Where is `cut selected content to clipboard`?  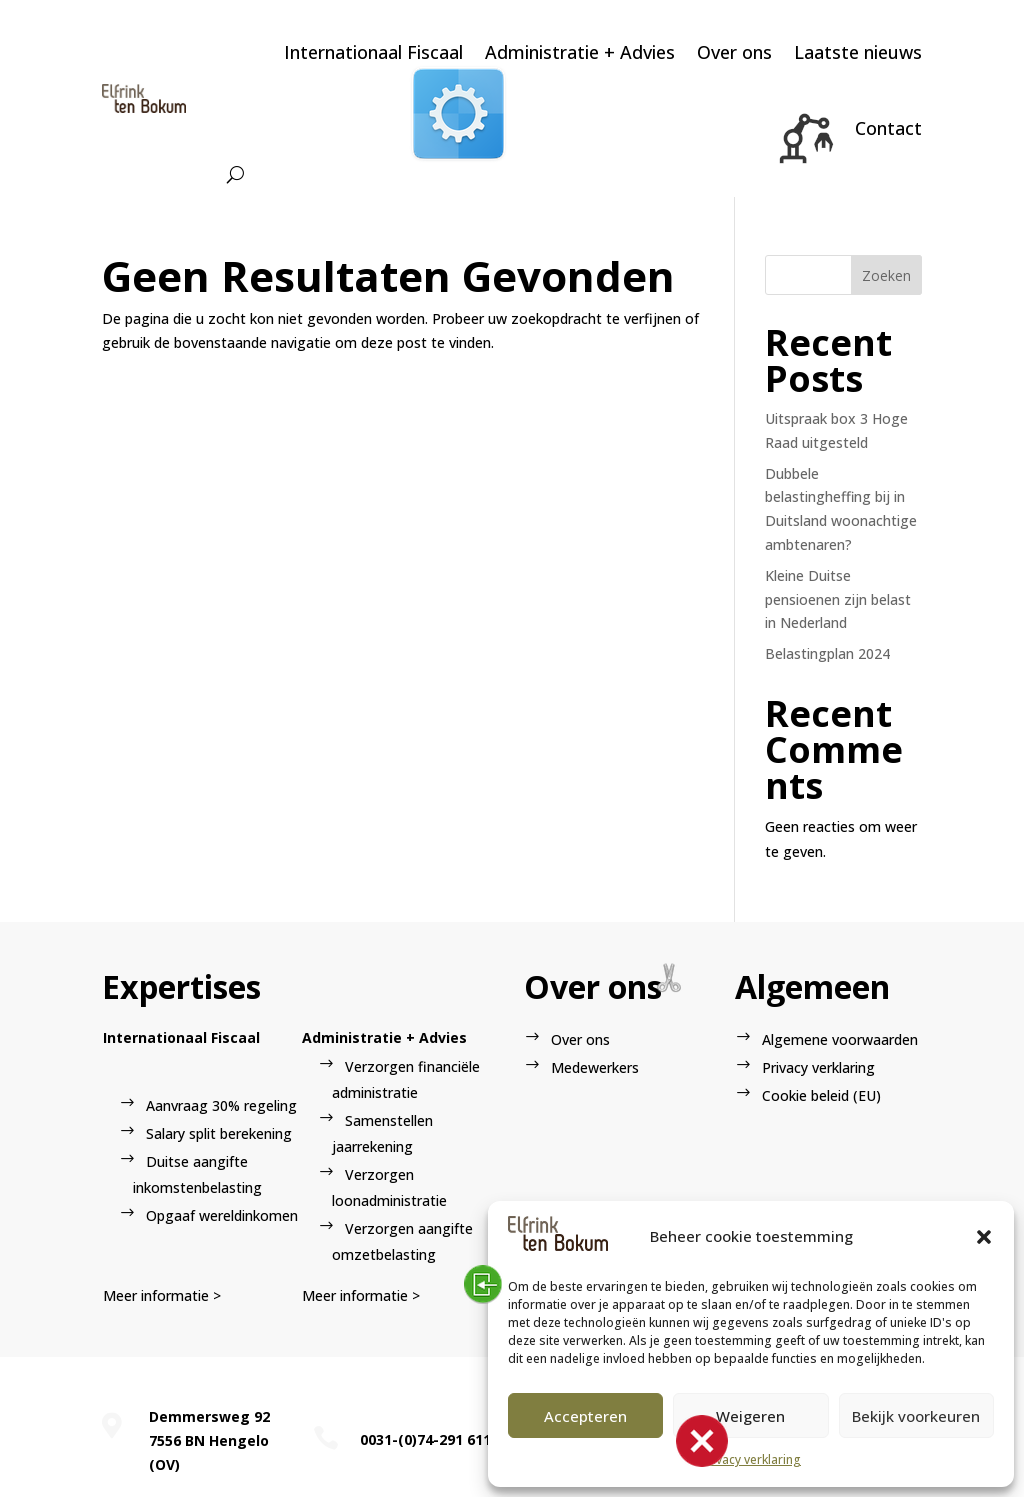 cut selected content to clipboard is located at coordinates (669, 978).